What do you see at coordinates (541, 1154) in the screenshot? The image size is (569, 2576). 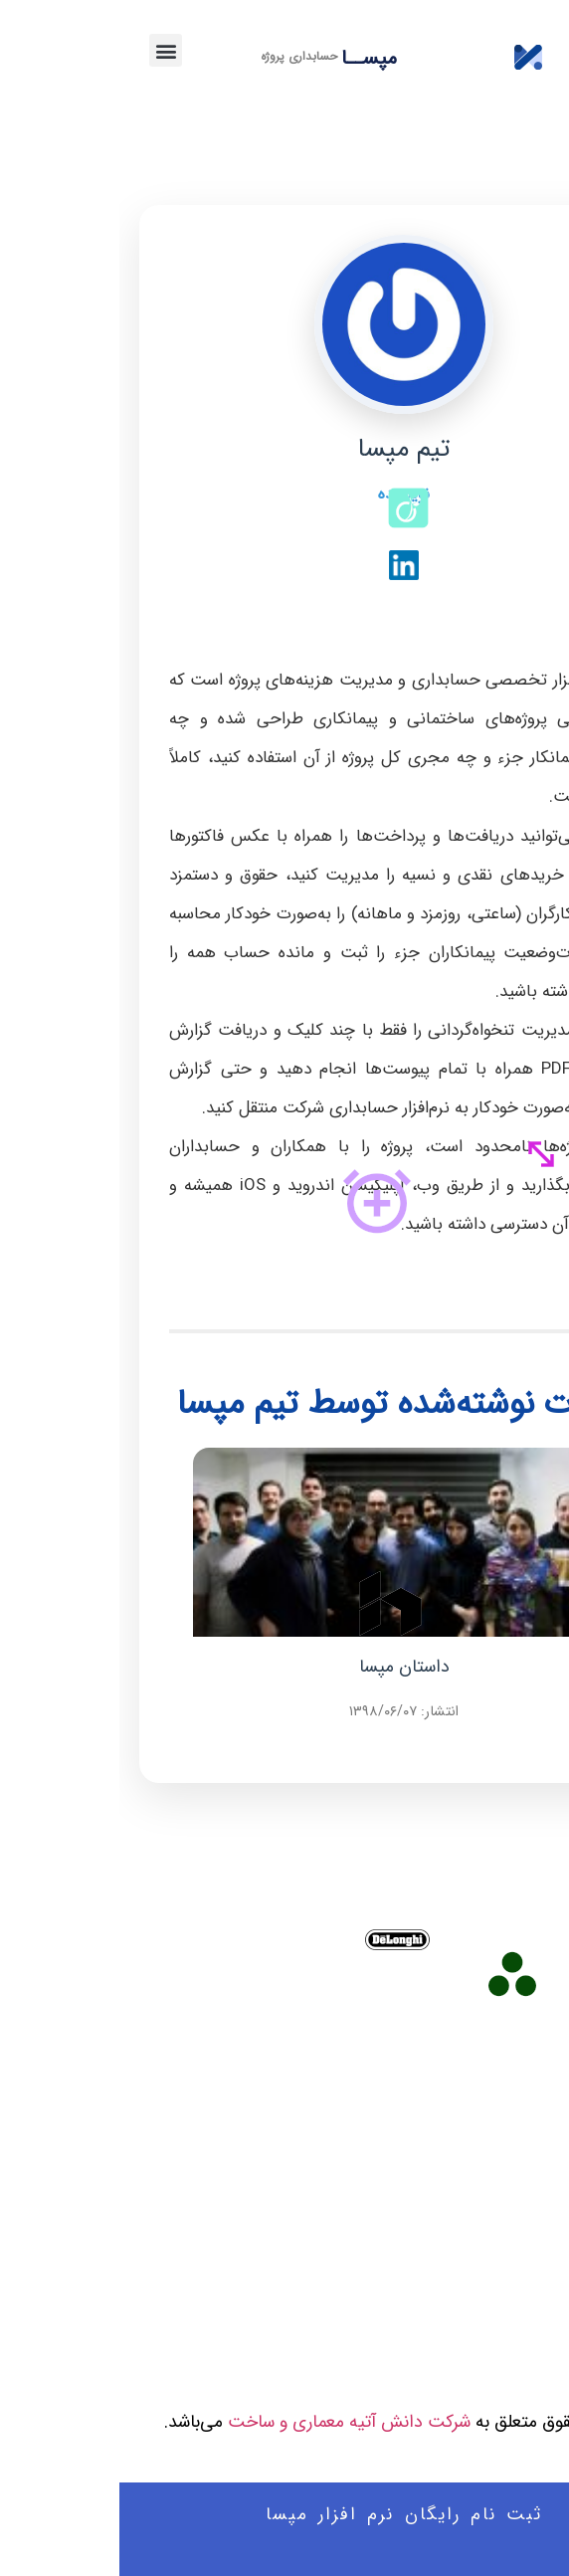 I see `expand content to full screen` at bounding box center [541, 1154].